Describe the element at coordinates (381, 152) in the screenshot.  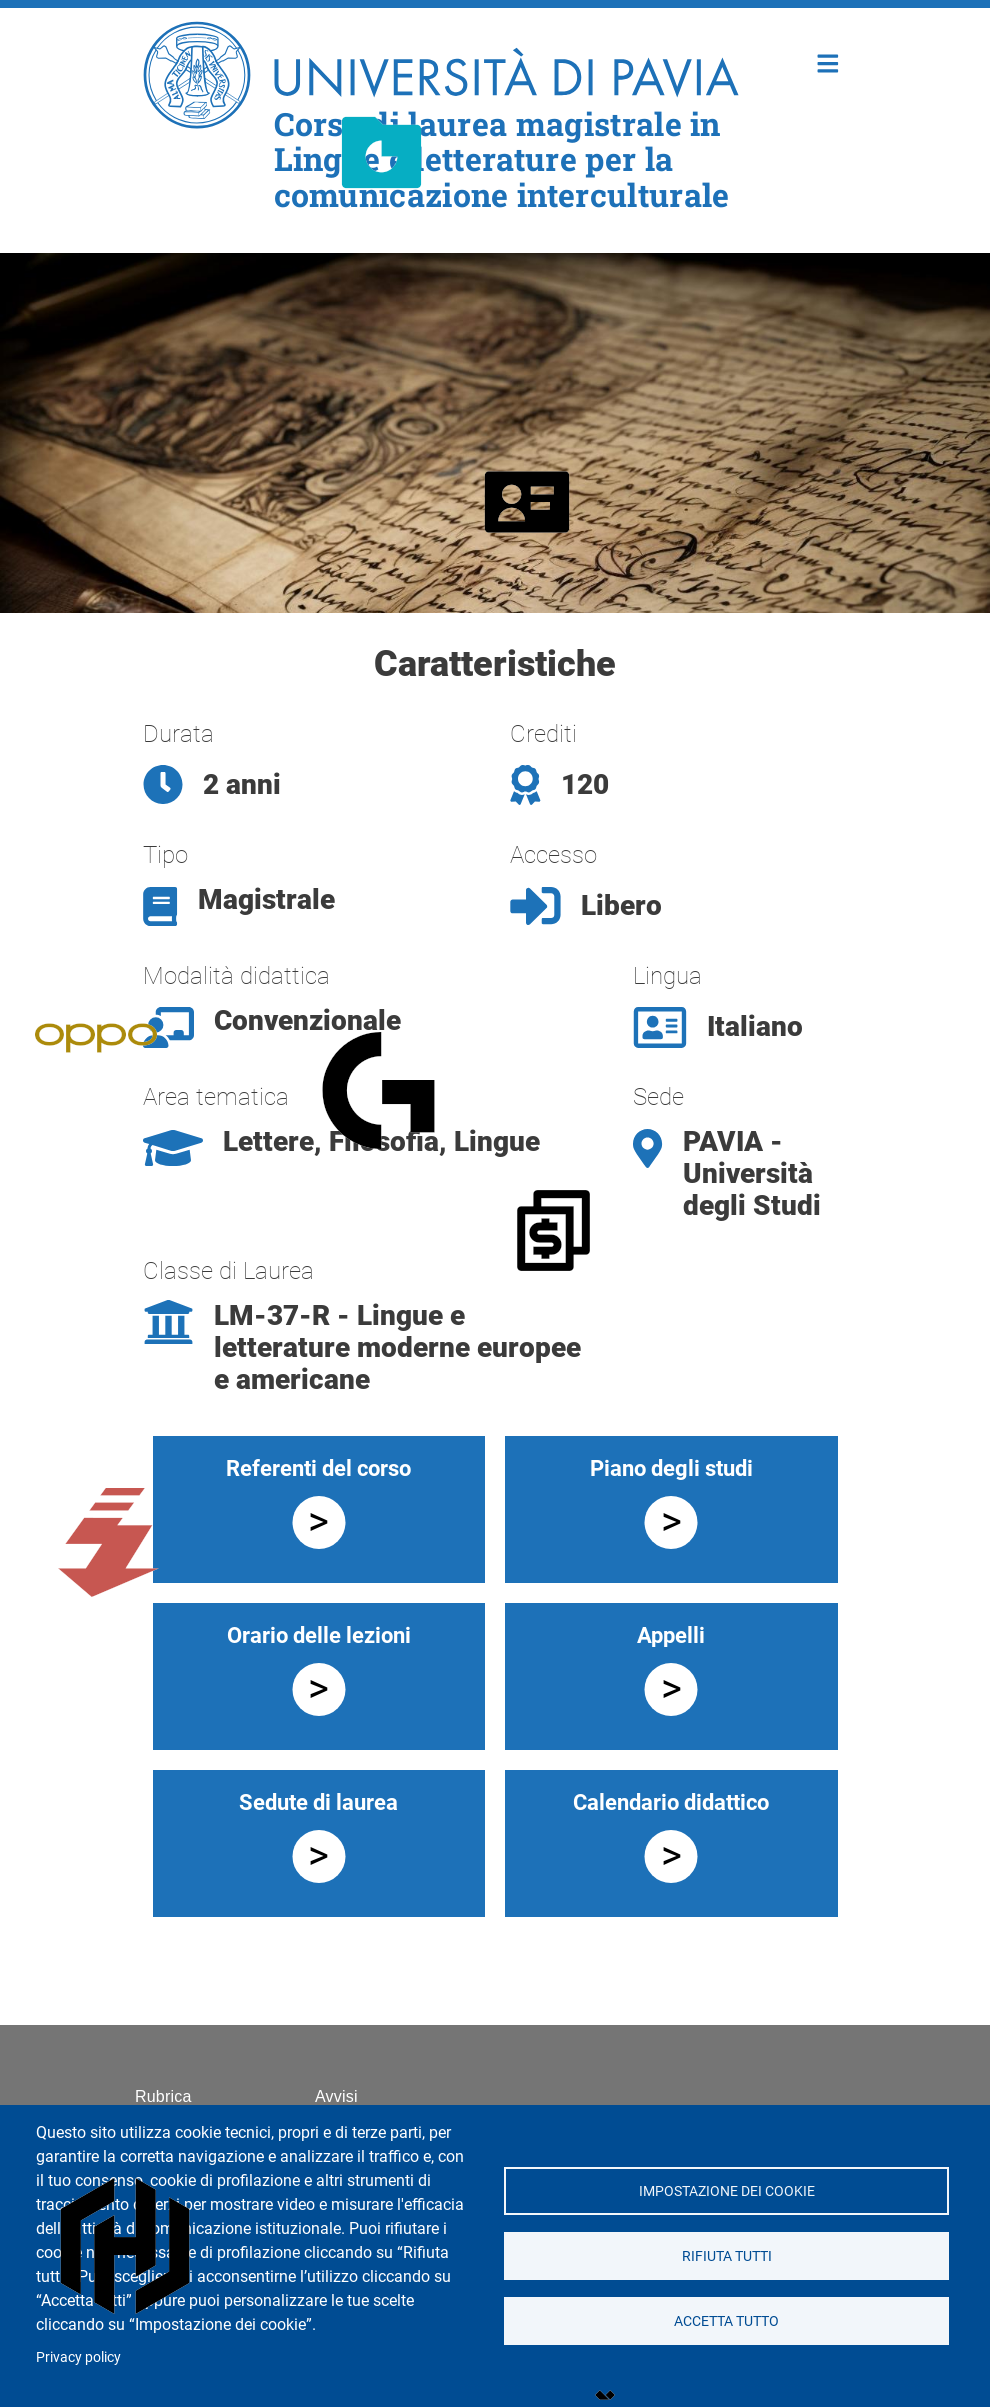
I see `open folder containing charts or analytics` at that location.